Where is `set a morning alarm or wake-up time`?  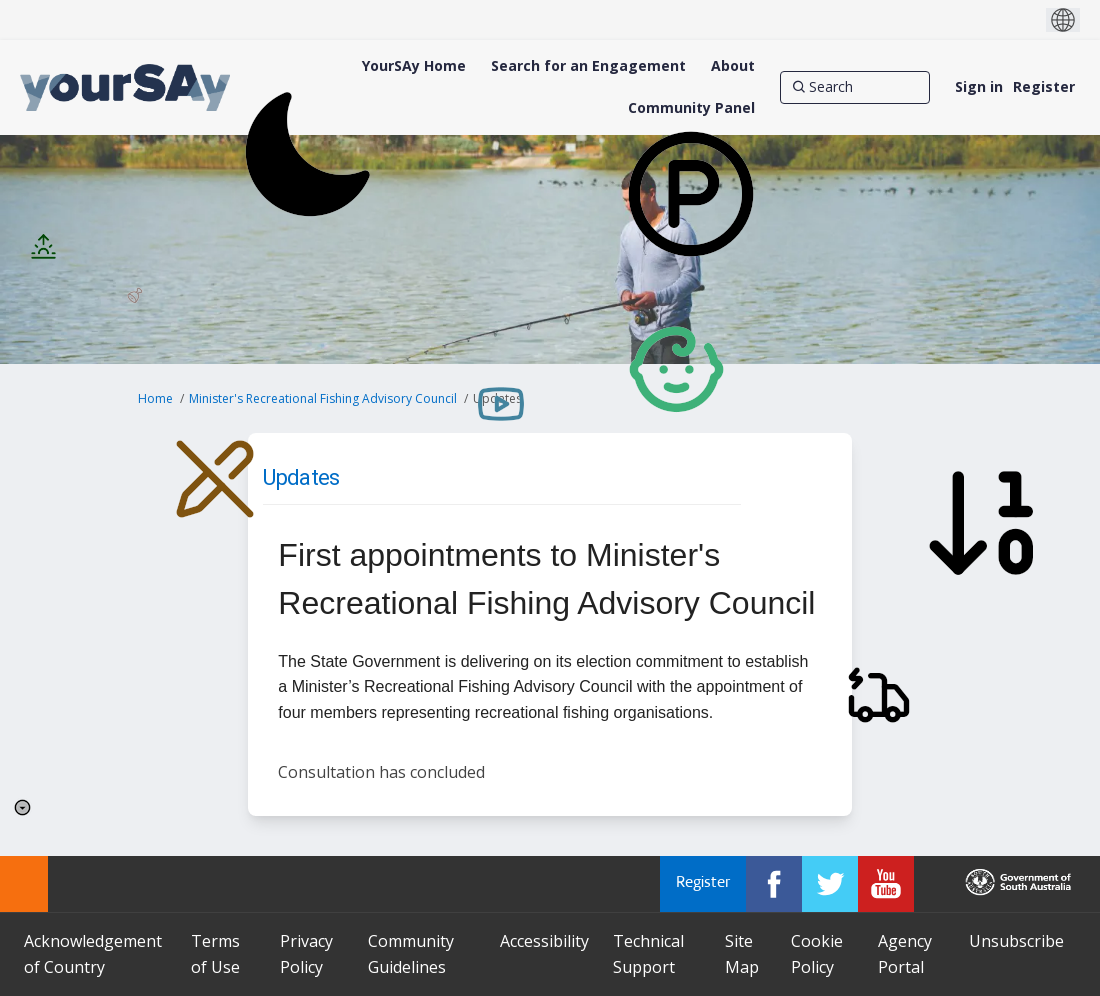
set a morning alarm or wake-up time is located at coordinates (43, 246).